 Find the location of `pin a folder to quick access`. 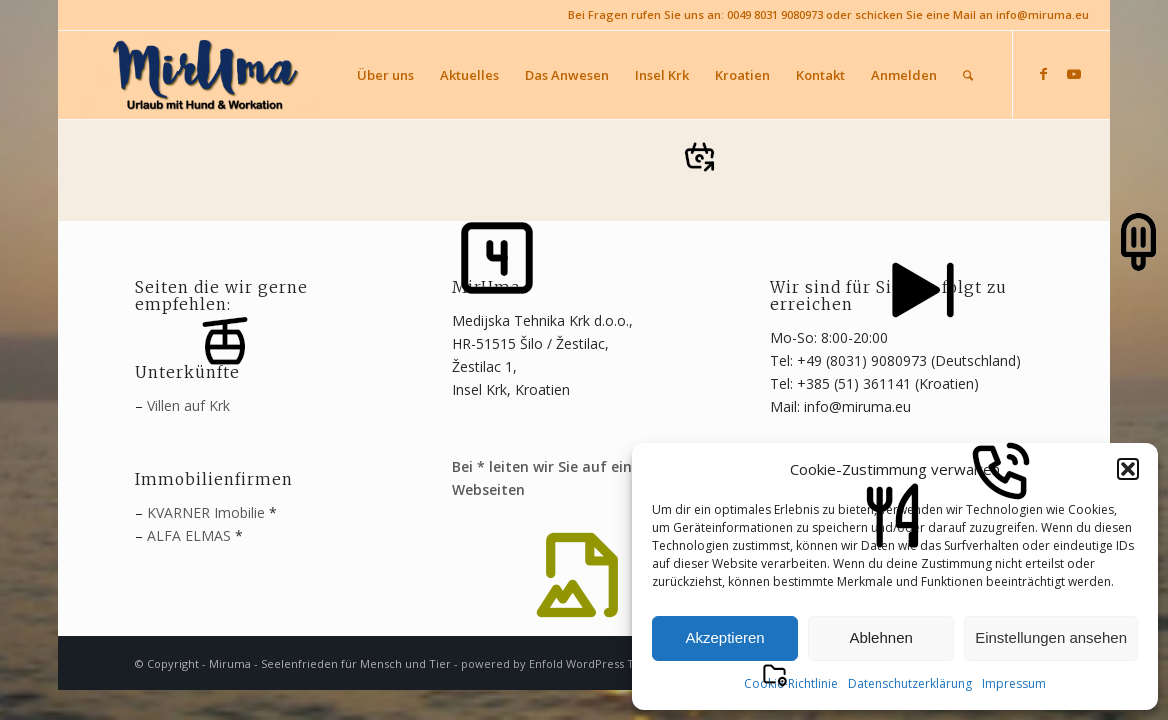

pin a folder to quick access is located at coordinates (774, 674).